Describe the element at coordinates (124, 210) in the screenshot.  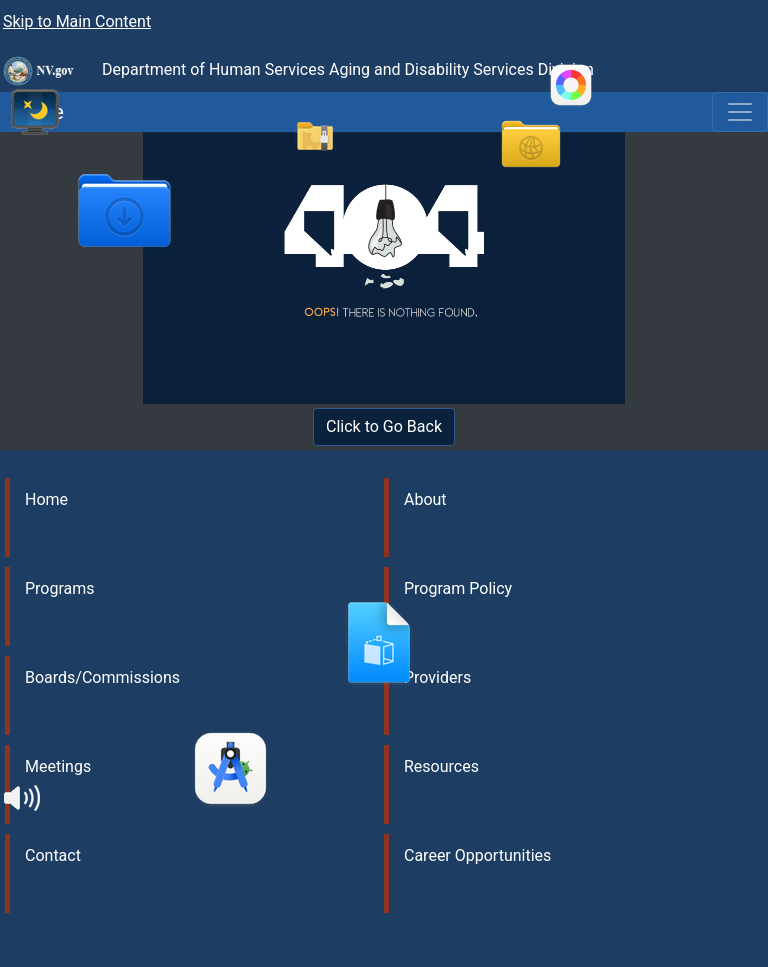
I see `access your downloads folder` at that location.